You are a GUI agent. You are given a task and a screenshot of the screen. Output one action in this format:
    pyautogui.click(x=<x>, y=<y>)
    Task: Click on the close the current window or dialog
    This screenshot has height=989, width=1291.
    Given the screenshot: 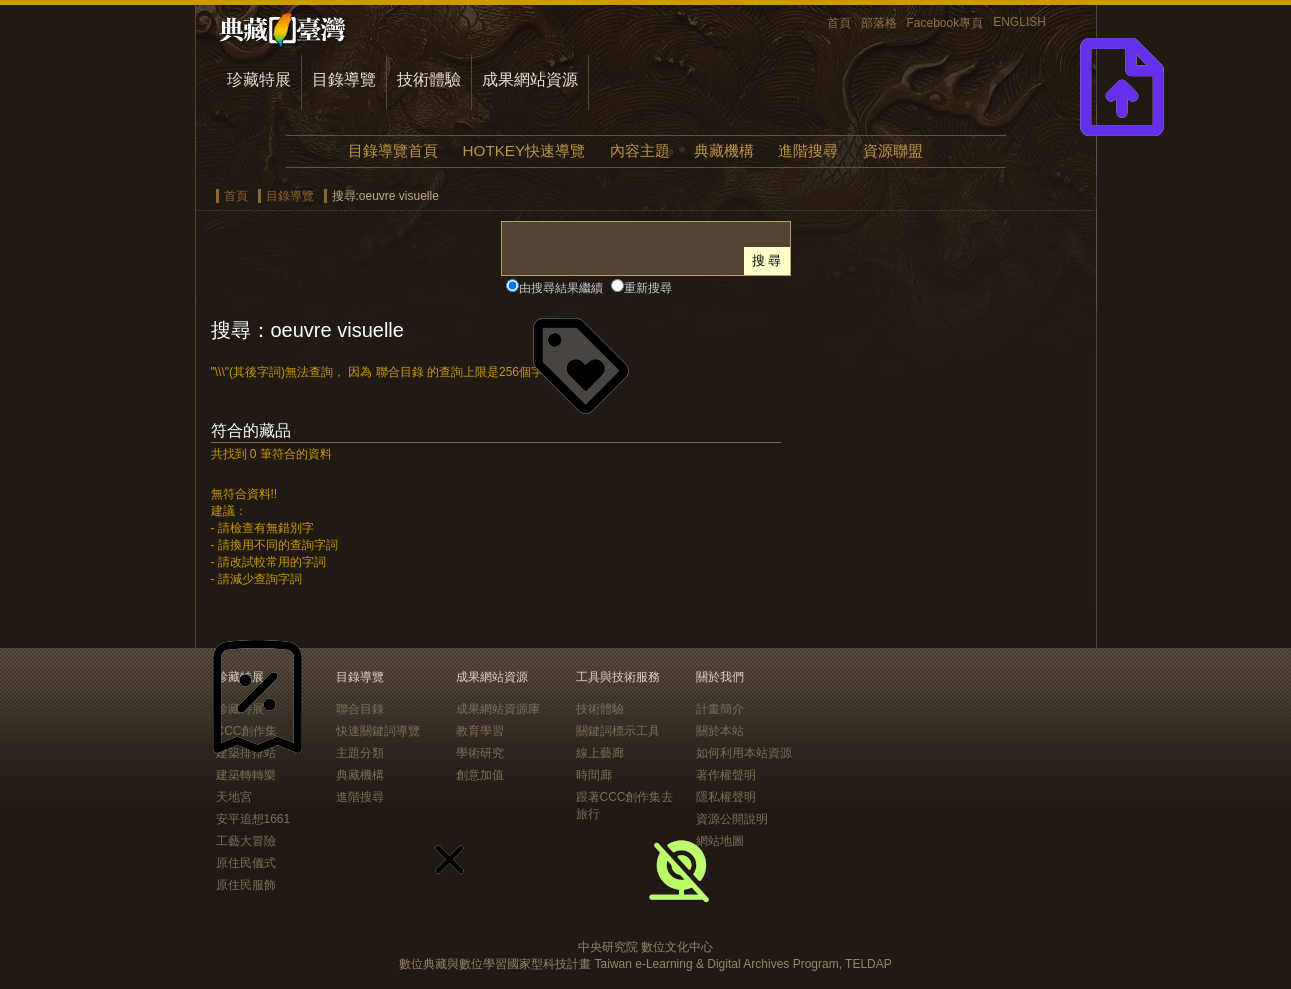 What is the action you would take?
    pyautogui.click(x=449, y=859)
    